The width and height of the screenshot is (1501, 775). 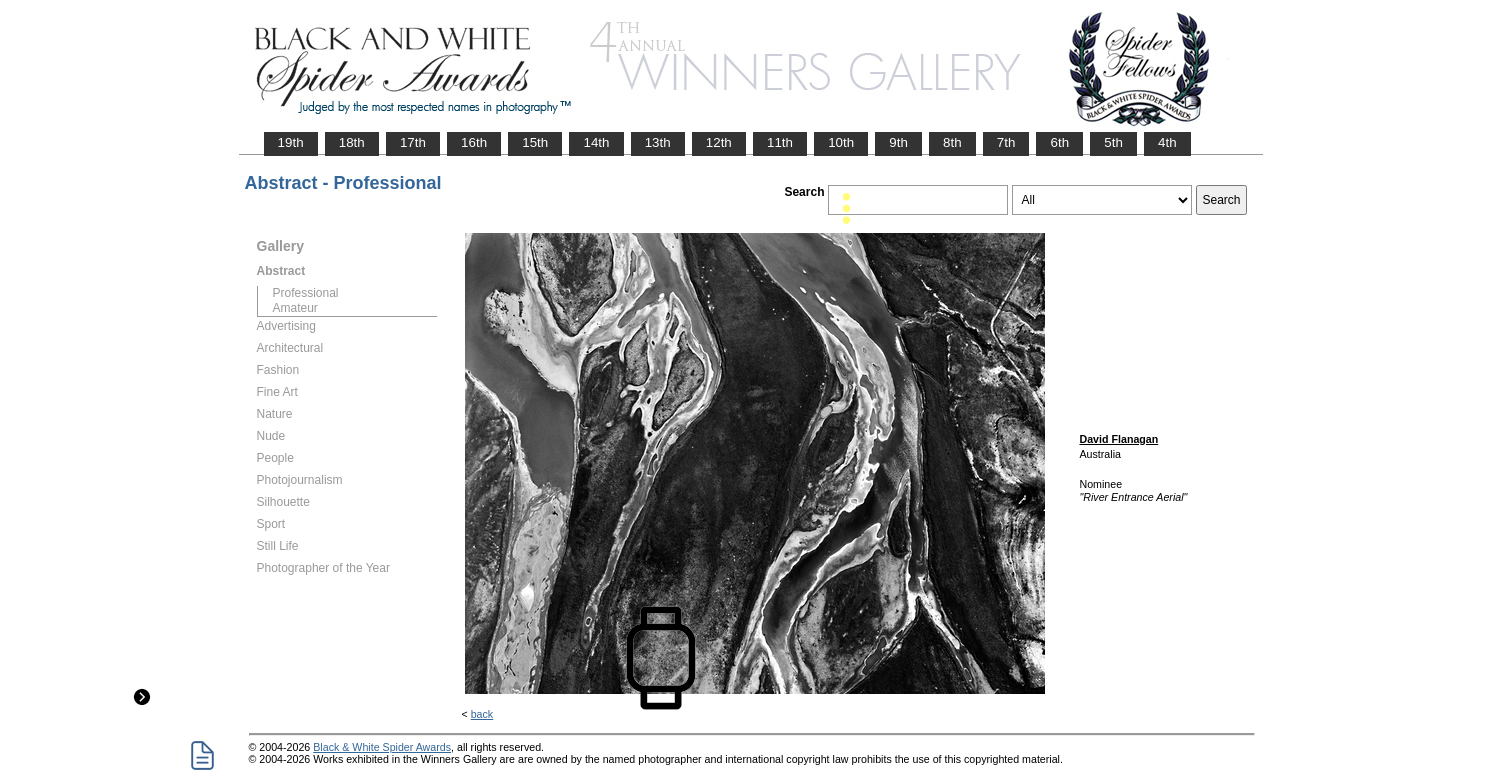 I want to click on view document details, so click(x=202, y=755).